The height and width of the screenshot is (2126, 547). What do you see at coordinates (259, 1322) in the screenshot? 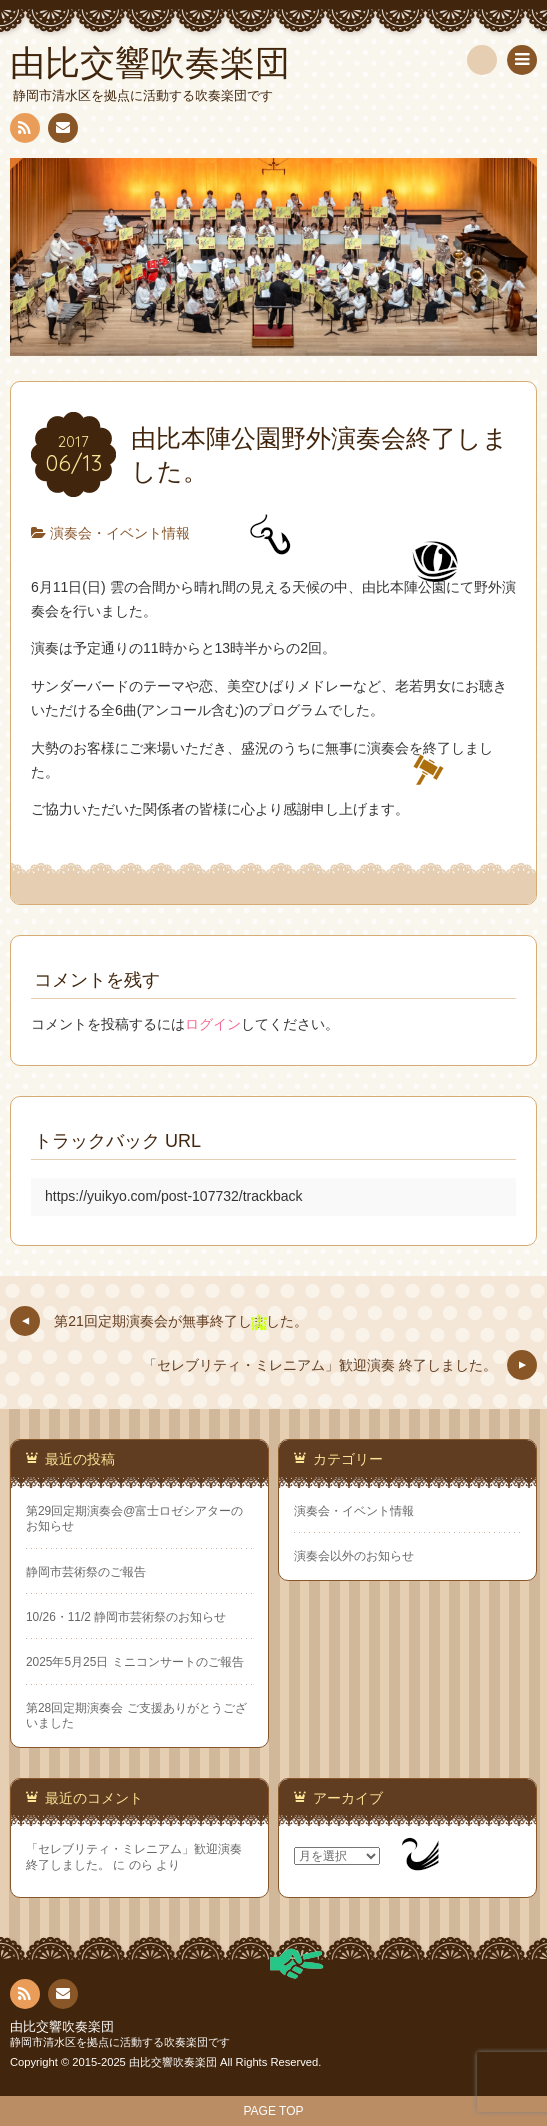
I see `access castle or fortress location in game` at bounding box center [259, 1322].